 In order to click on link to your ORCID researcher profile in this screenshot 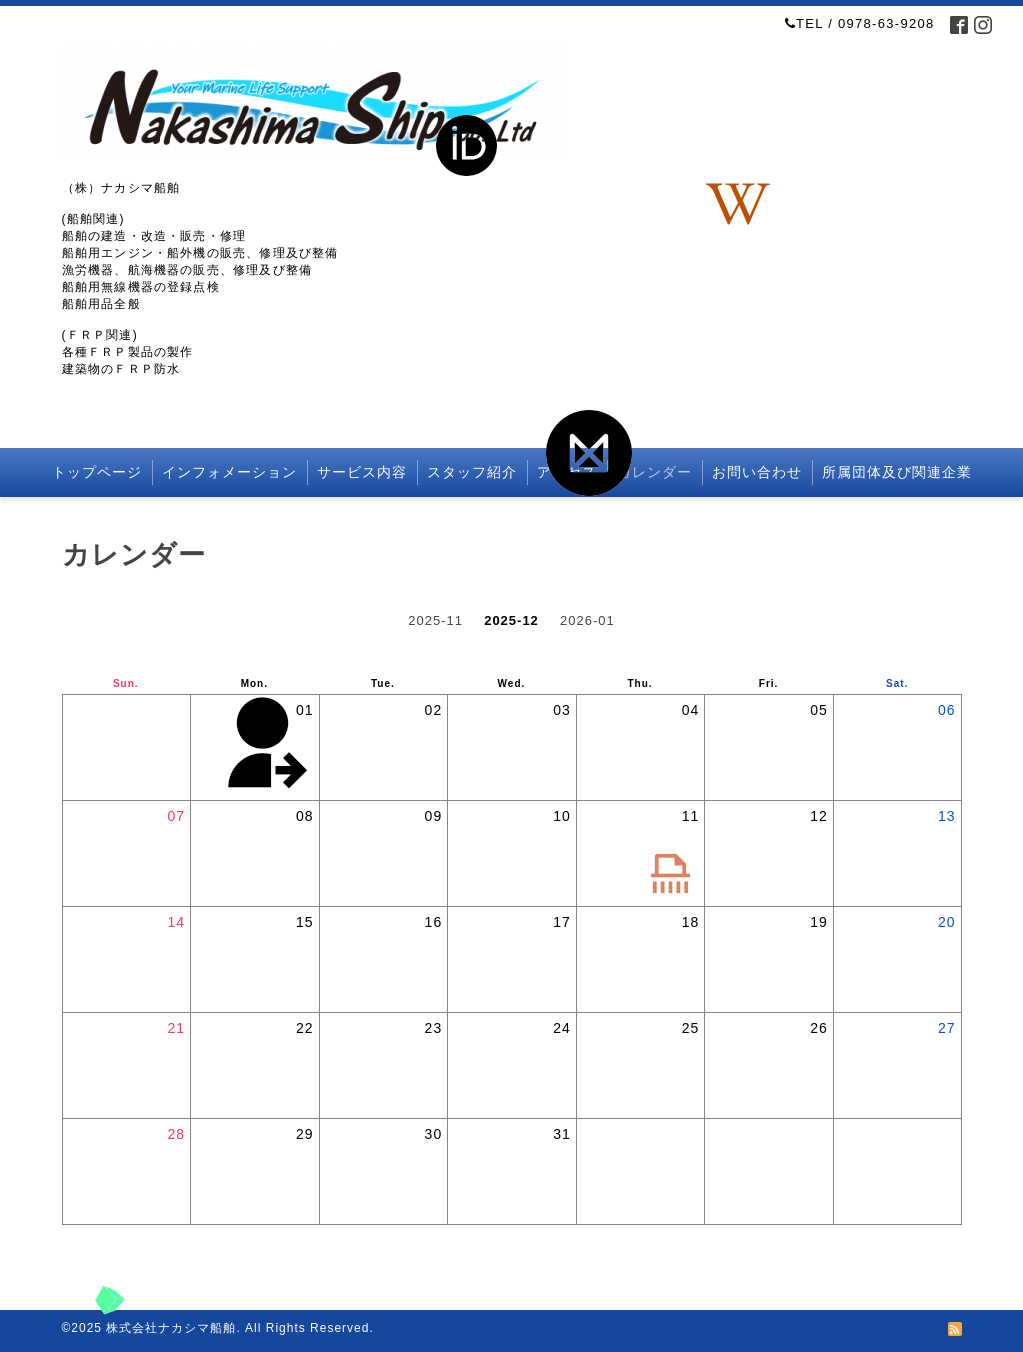, I will do `click(466, 145)`.